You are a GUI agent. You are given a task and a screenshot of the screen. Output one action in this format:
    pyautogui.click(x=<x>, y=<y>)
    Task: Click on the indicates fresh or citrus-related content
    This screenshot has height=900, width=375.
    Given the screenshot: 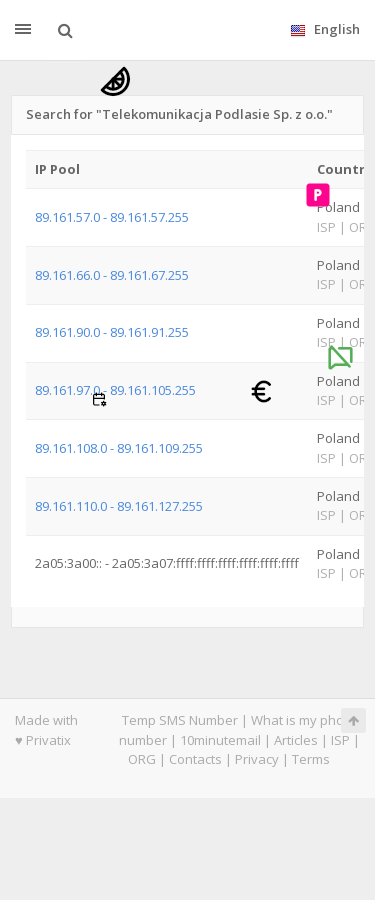 What is the action you would take?
    pyautogui.click(x=115, y=81)
    